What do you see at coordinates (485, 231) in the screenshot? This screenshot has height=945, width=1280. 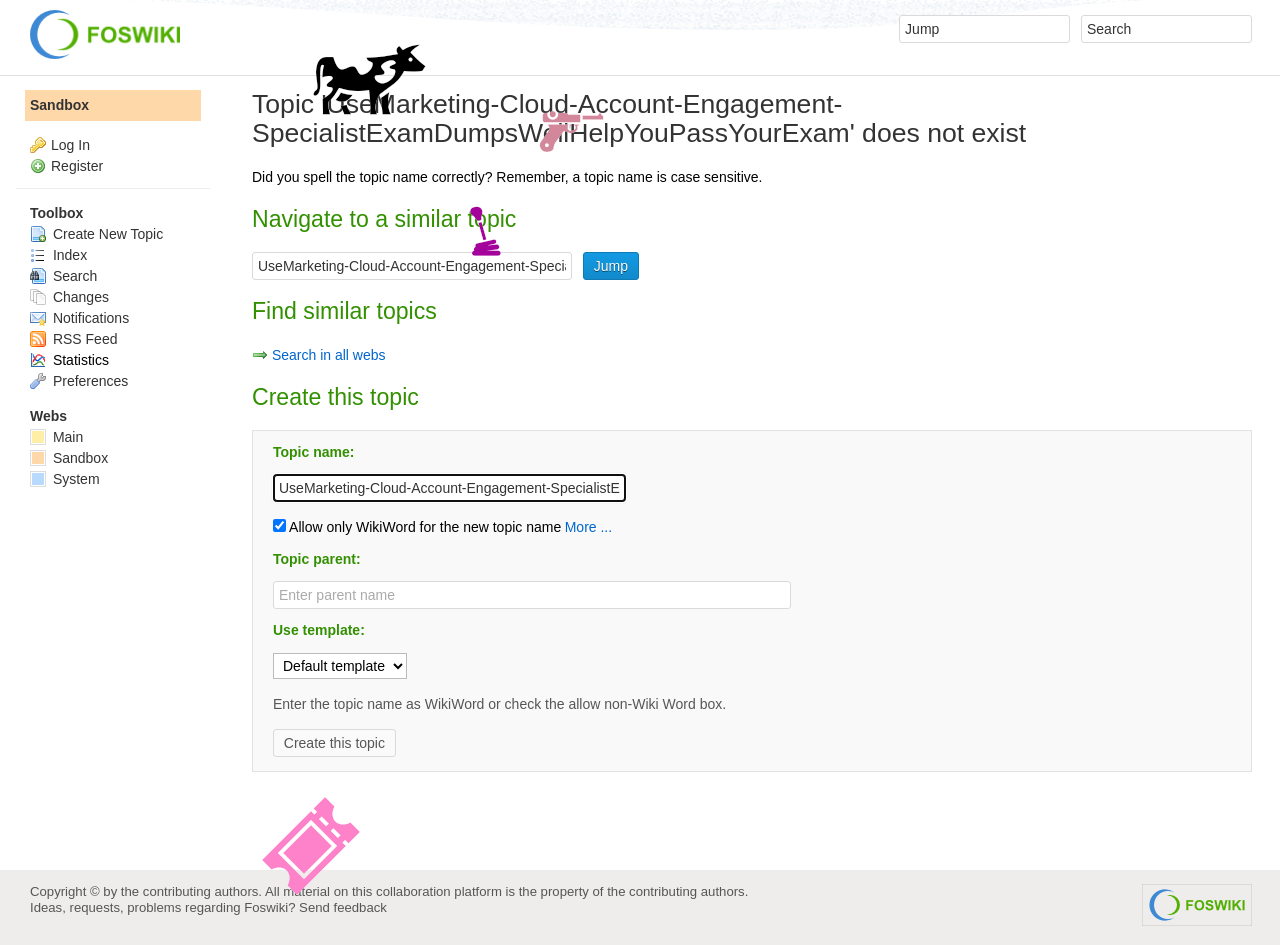 I see `access vehicle transmission settings` at bounding box center [485, 231].